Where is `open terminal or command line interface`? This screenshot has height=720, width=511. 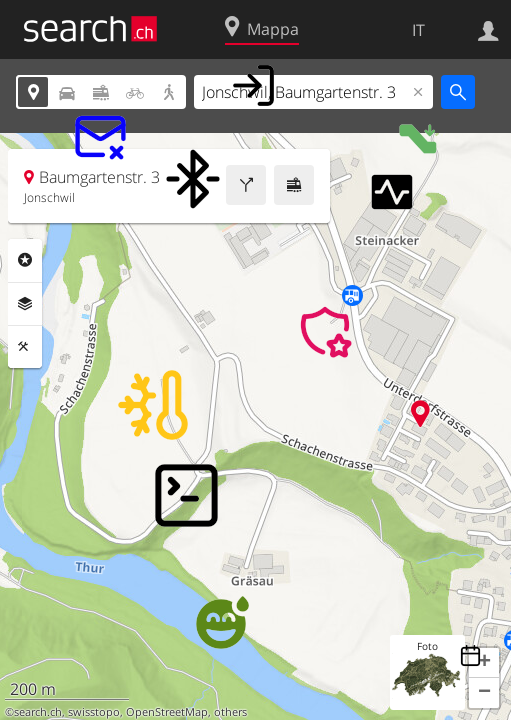
open terminal or command line interface is located at coordinates (186, 495).